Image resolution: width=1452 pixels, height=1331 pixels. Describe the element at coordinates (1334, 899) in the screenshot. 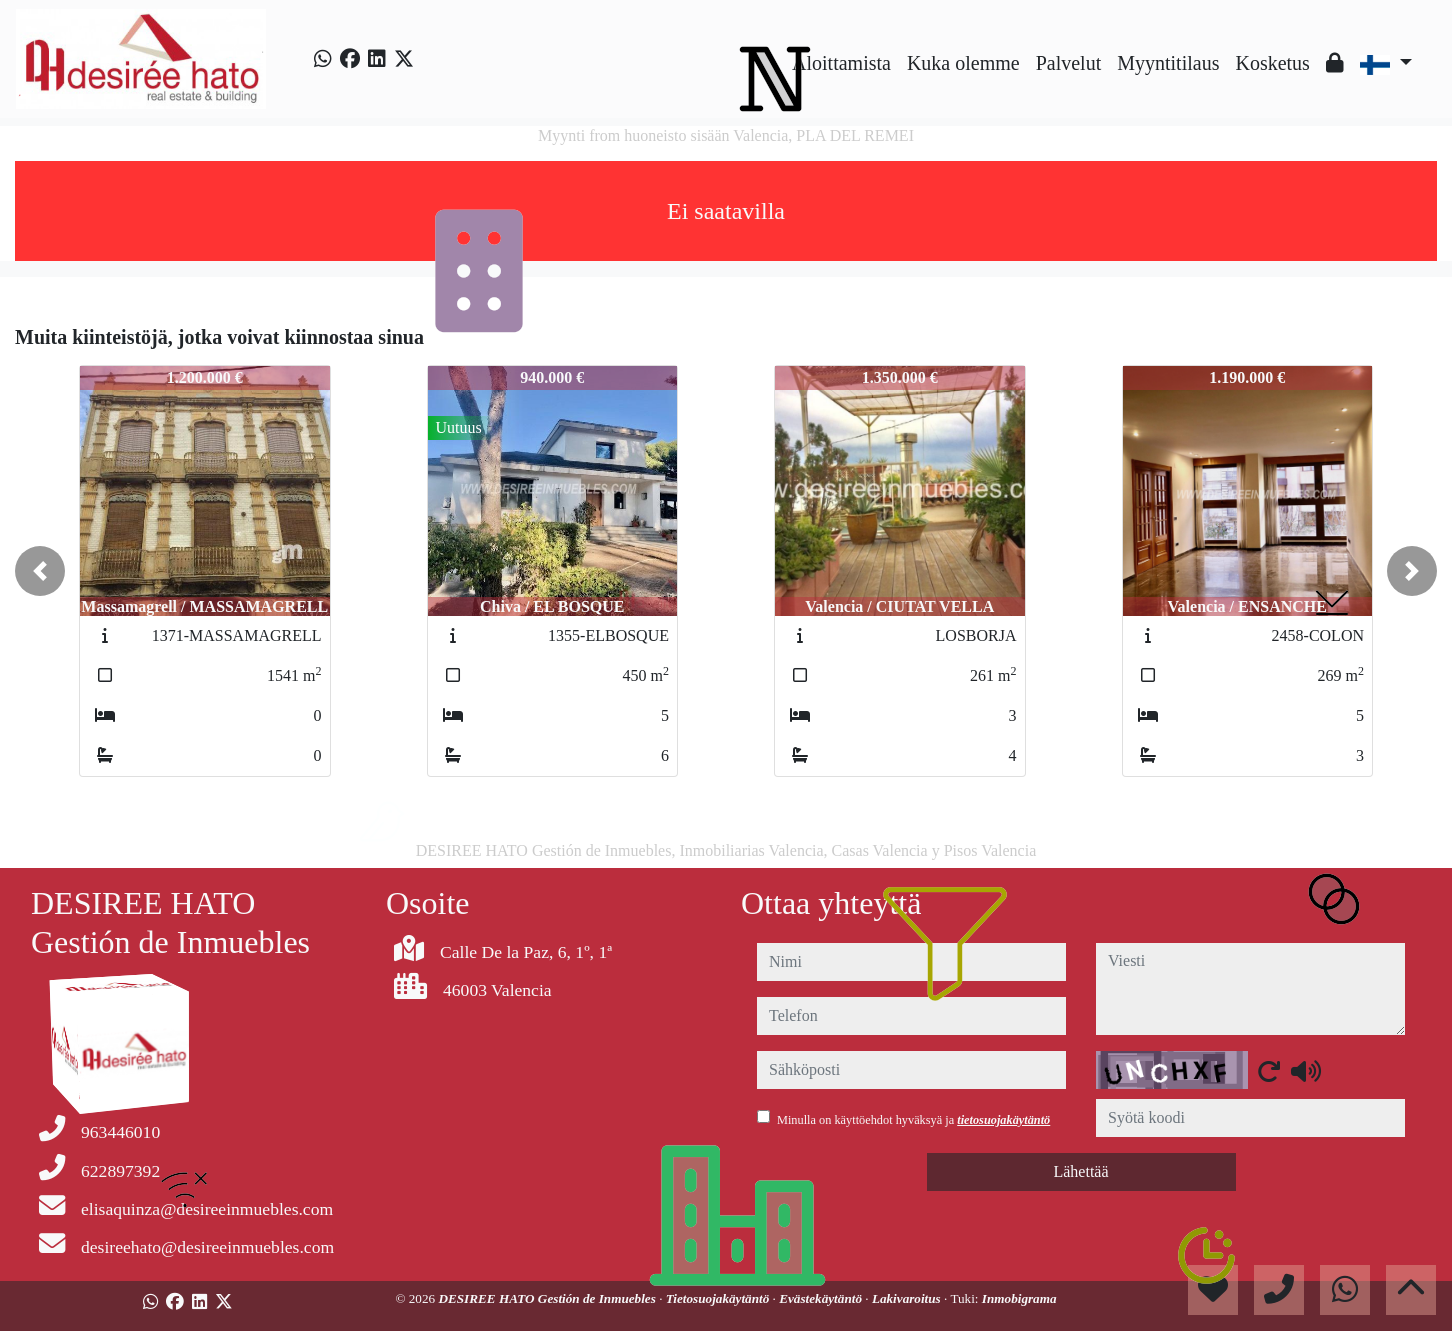

I see `exclude overlapping elements from selection` at that location.